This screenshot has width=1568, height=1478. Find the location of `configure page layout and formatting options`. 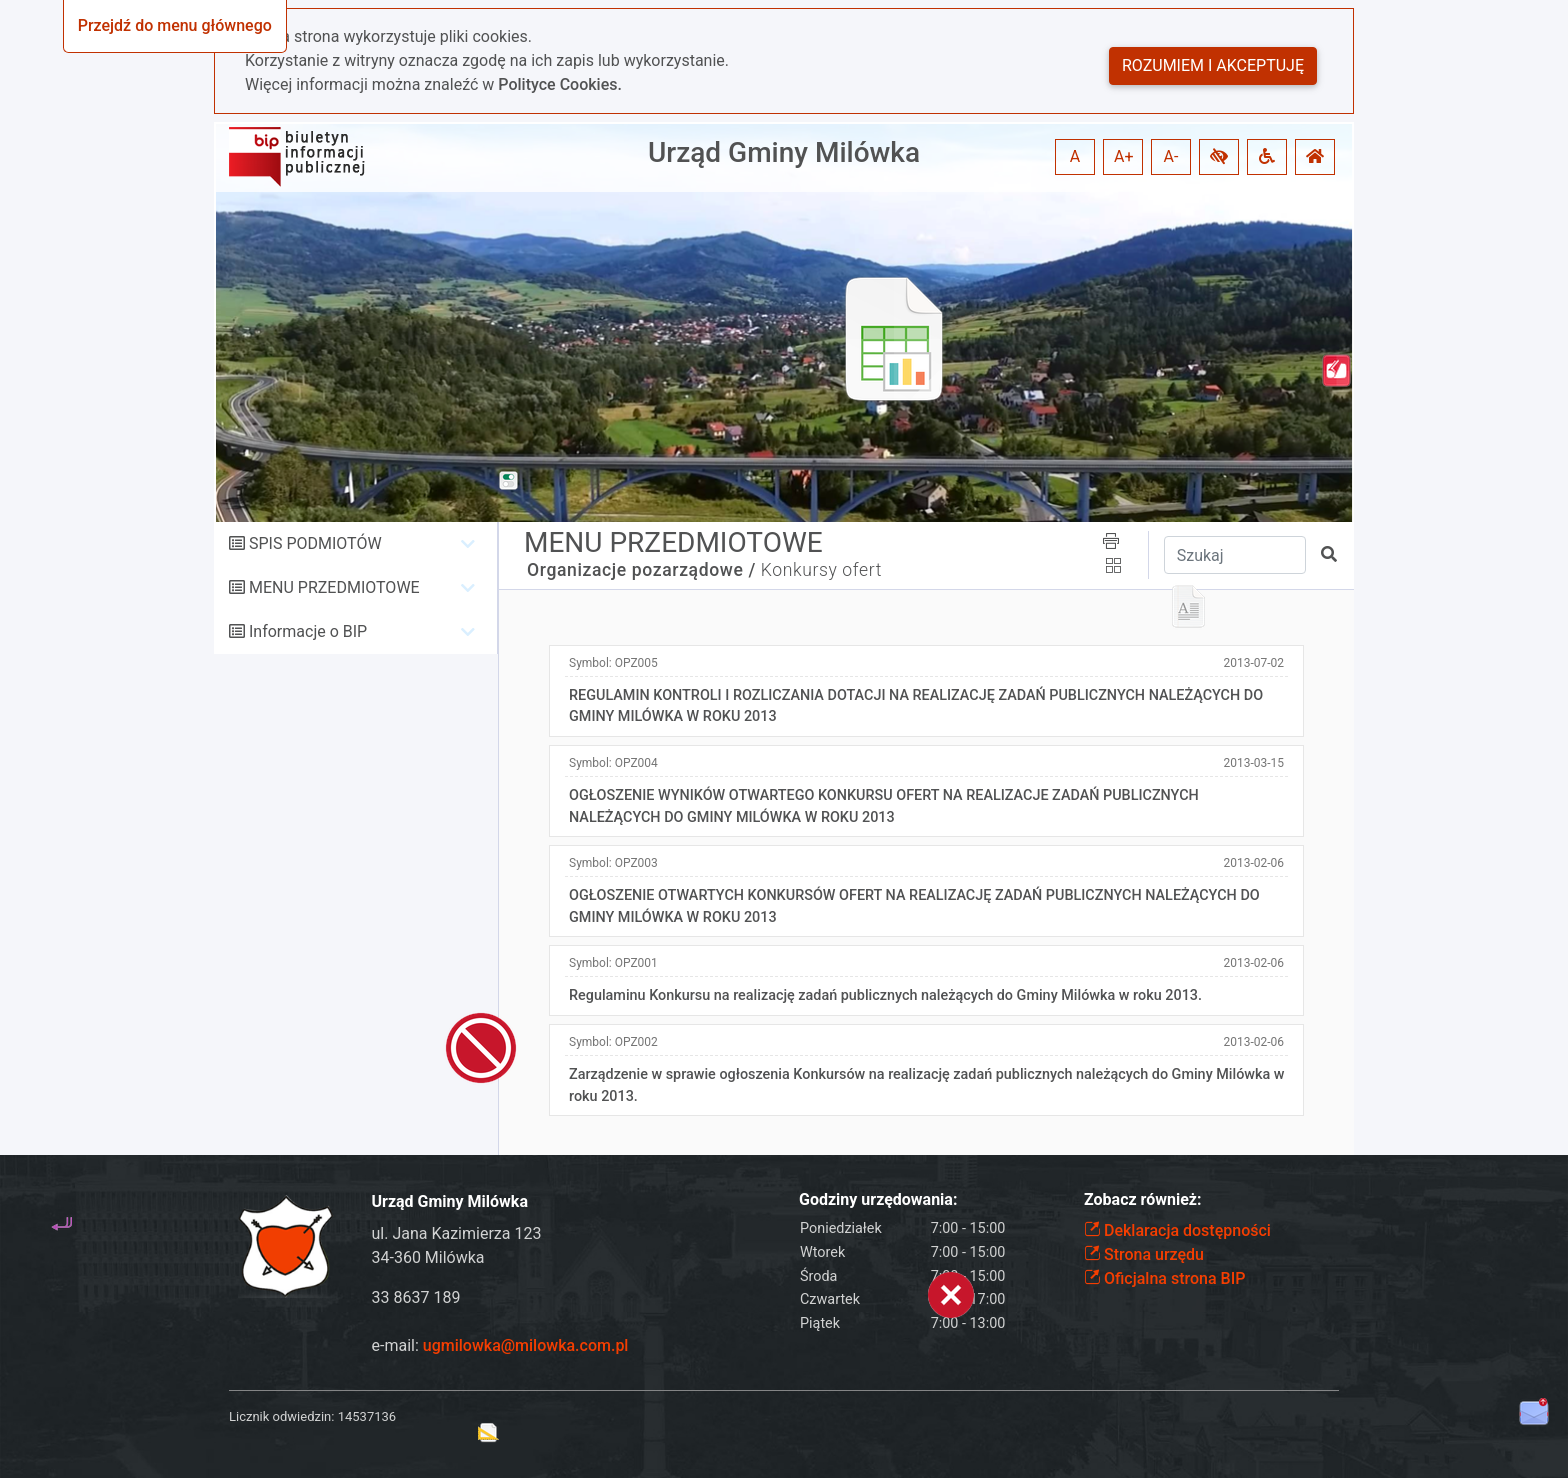

configure page layout and formatting options is located at coordinates (488, 1432).